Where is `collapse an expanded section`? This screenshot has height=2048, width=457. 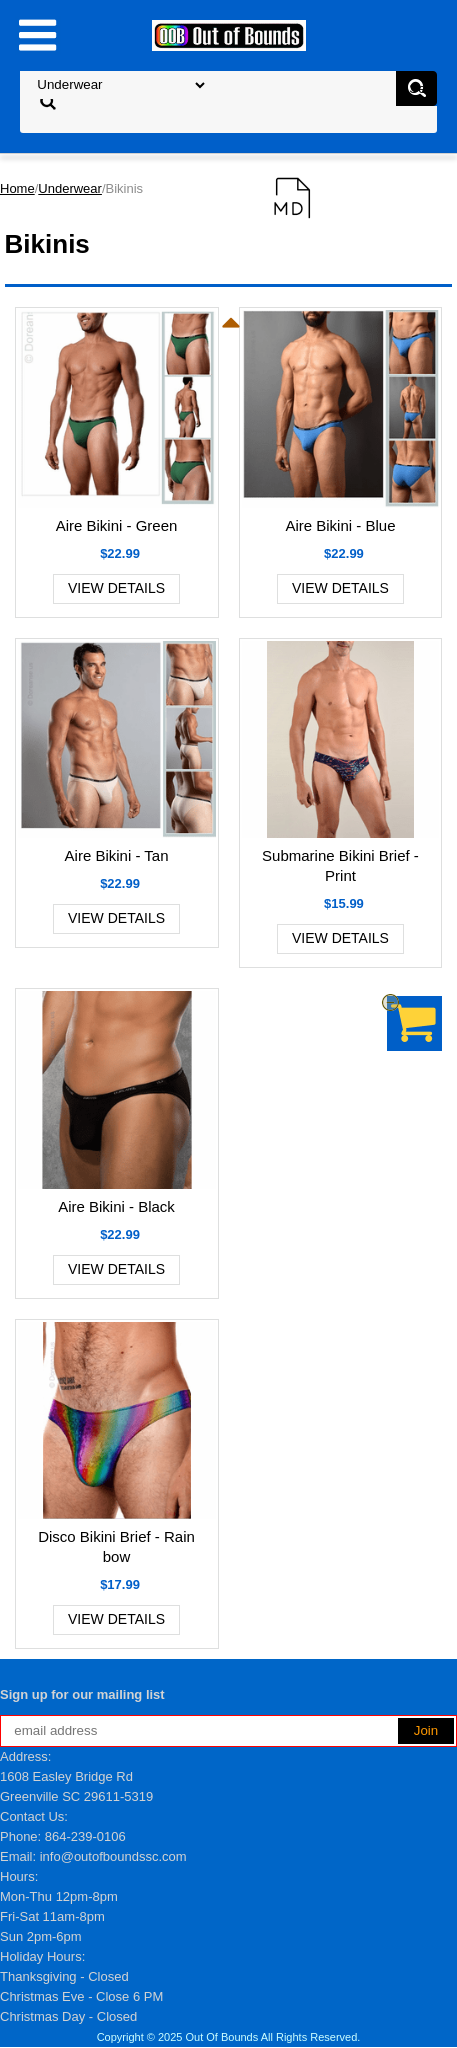 collapse an expanded section is located at coordinates (231, 324).